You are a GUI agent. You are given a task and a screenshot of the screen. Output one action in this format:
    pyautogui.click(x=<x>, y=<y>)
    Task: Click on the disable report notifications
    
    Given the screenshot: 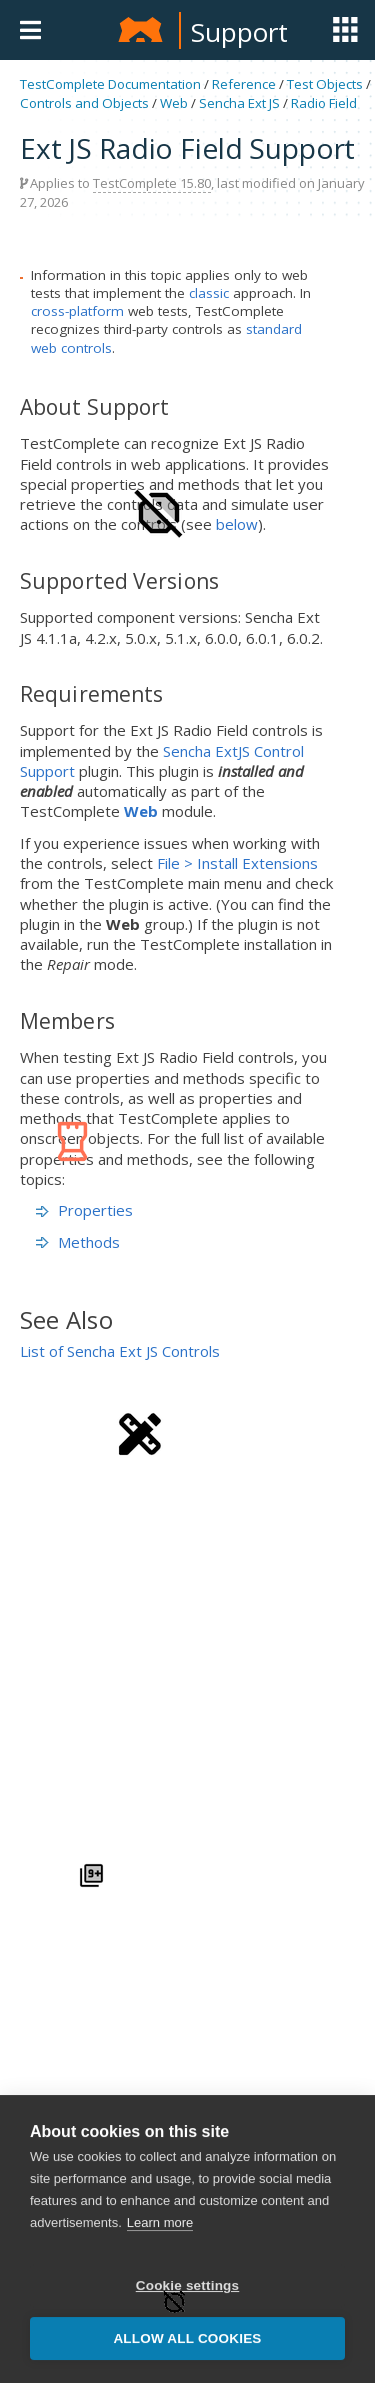 What is the action you would take?
    pyautogui.click(x=159, y=513)
    